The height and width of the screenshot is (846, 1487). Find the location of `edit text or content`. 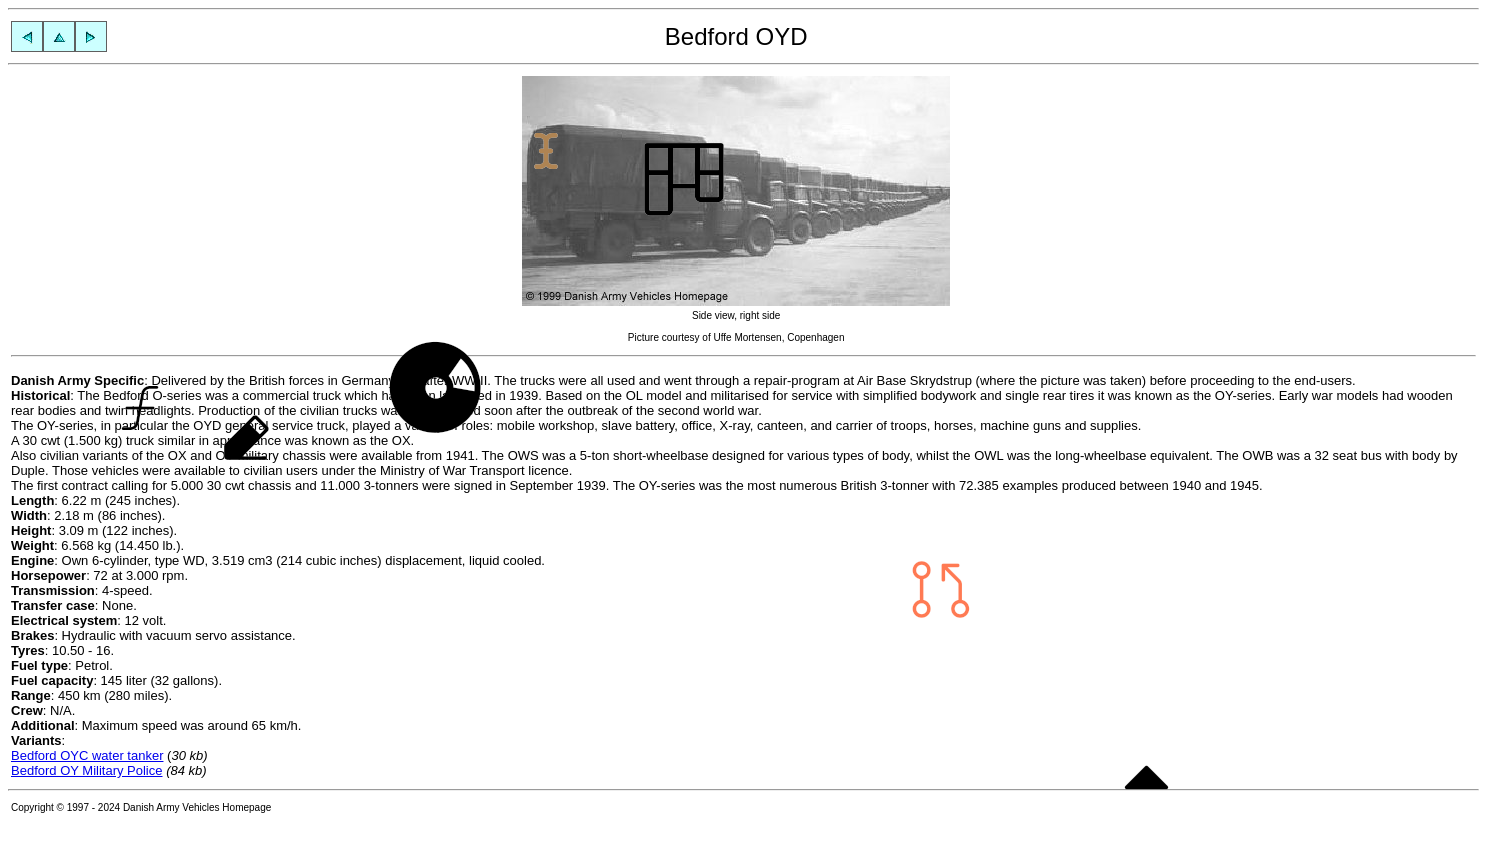

edit text or content is located at coordinates (245, 438).